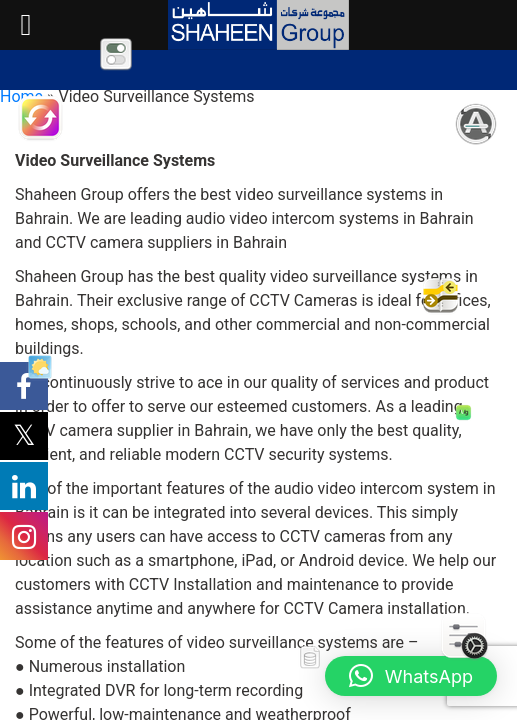 The height and width of the screenshot is (720, 517). What do you see at coordinates (310, 657) in the screenshot?
I see `open an sql database file` at bounding box center [310, 657].